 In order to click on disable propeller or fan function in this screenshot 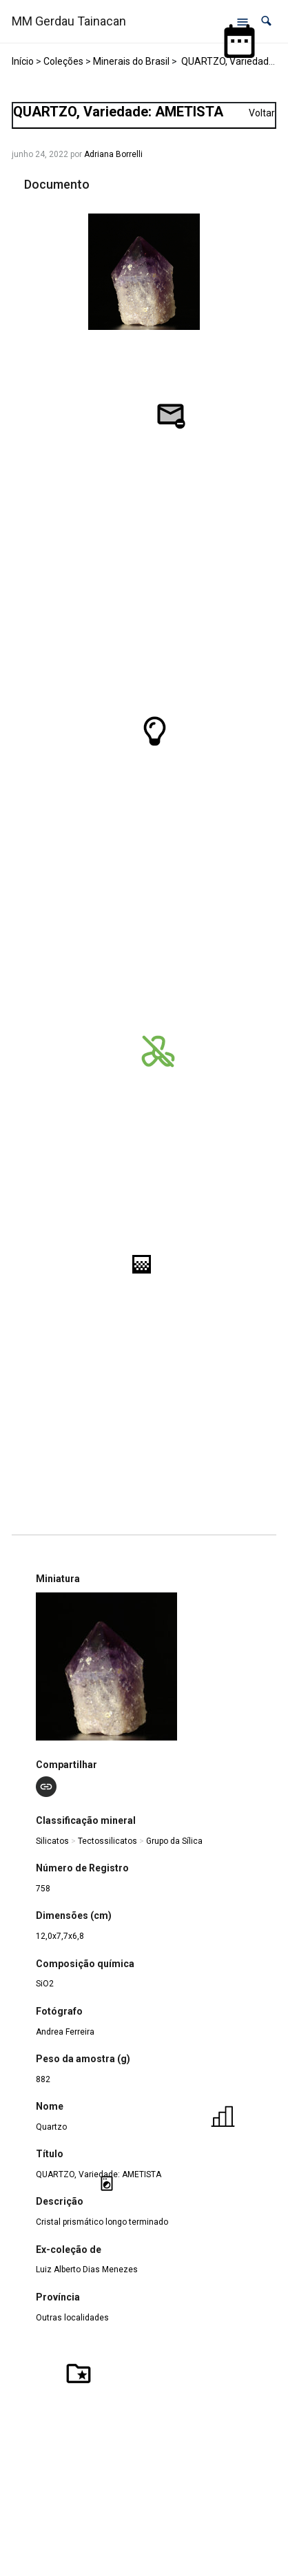, I will do `click(158, 1051)`.